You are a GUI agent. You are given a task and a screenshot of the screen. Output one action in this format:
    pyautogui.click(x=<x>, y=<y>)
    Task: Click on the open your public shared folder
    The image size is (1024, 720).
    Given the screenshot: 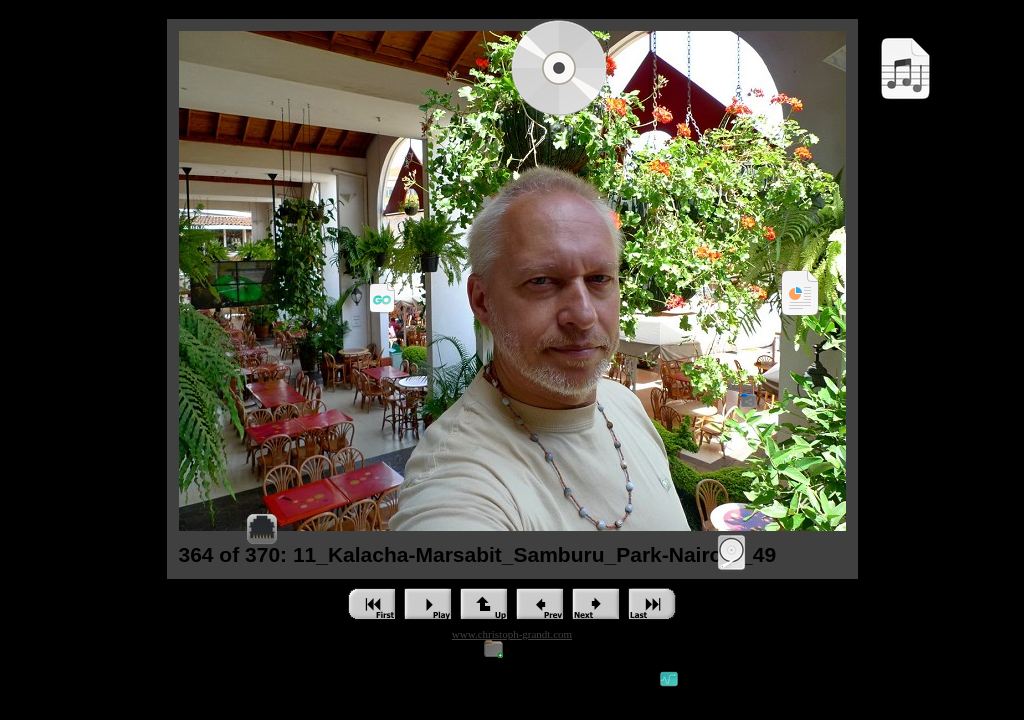 What is the action you would take?
    pyautogui.click(x=748, y=400)
    